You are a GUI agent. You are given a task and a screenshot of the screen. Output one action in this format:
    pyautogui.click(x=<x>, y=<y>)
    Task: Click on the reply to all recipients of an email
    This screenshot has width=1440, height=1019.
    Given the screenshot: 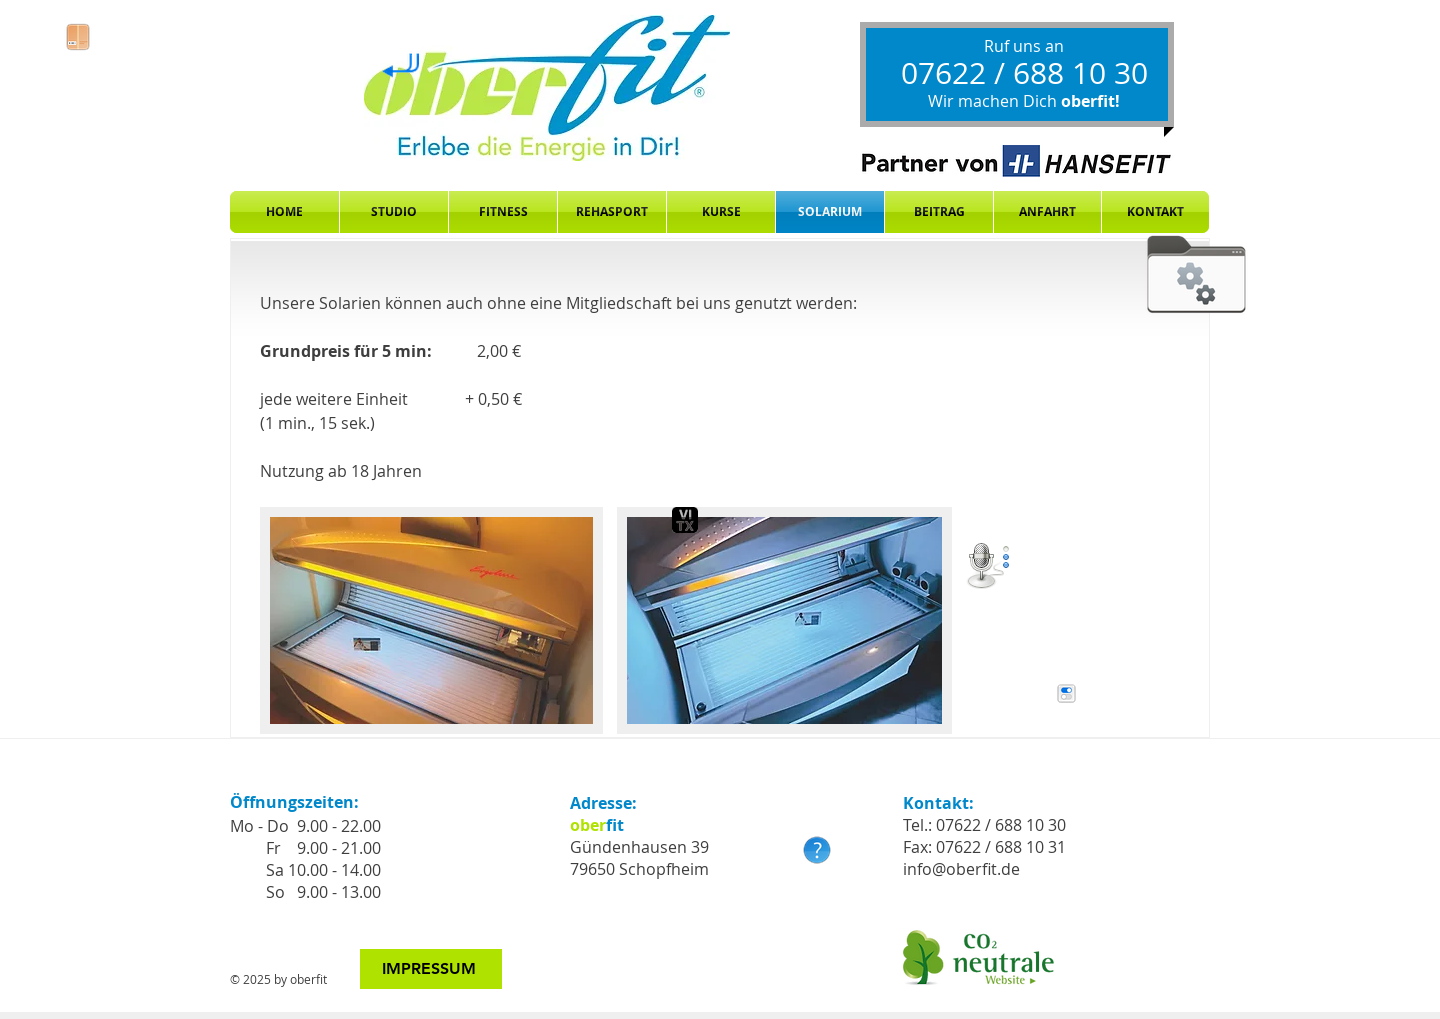 What is the action you would take?
    pyautogui.click(x=400, y=63)
    